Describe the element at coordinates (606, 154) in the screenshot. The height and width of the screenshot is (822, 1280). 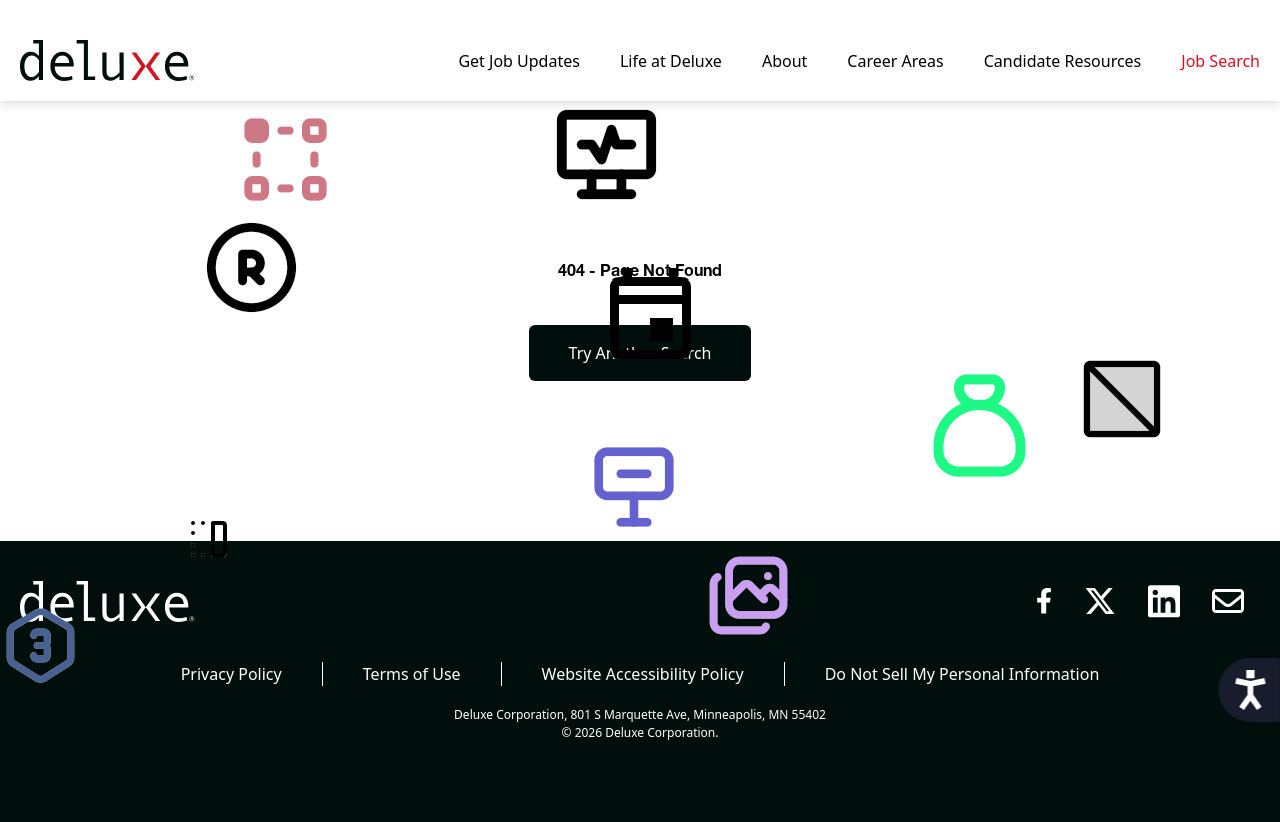
I see `view heart rate or vital sign data` at that location.